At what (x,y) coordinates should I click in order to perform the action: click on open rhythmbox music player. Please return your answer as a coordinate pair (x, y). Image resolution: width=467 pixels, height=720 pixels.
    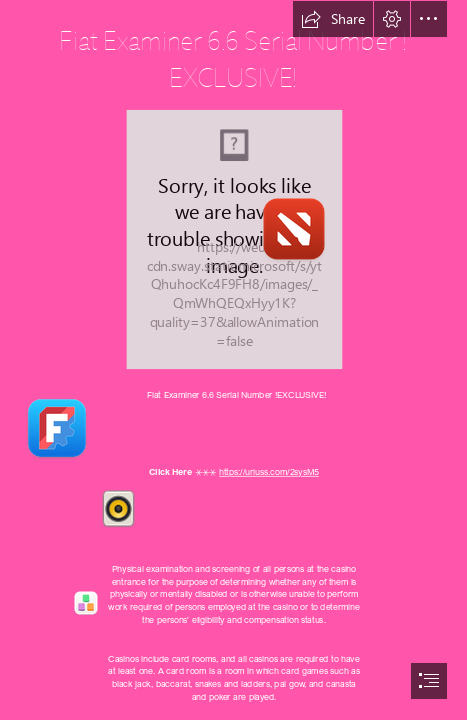
    Looking at the image, I should click on (118, 508).